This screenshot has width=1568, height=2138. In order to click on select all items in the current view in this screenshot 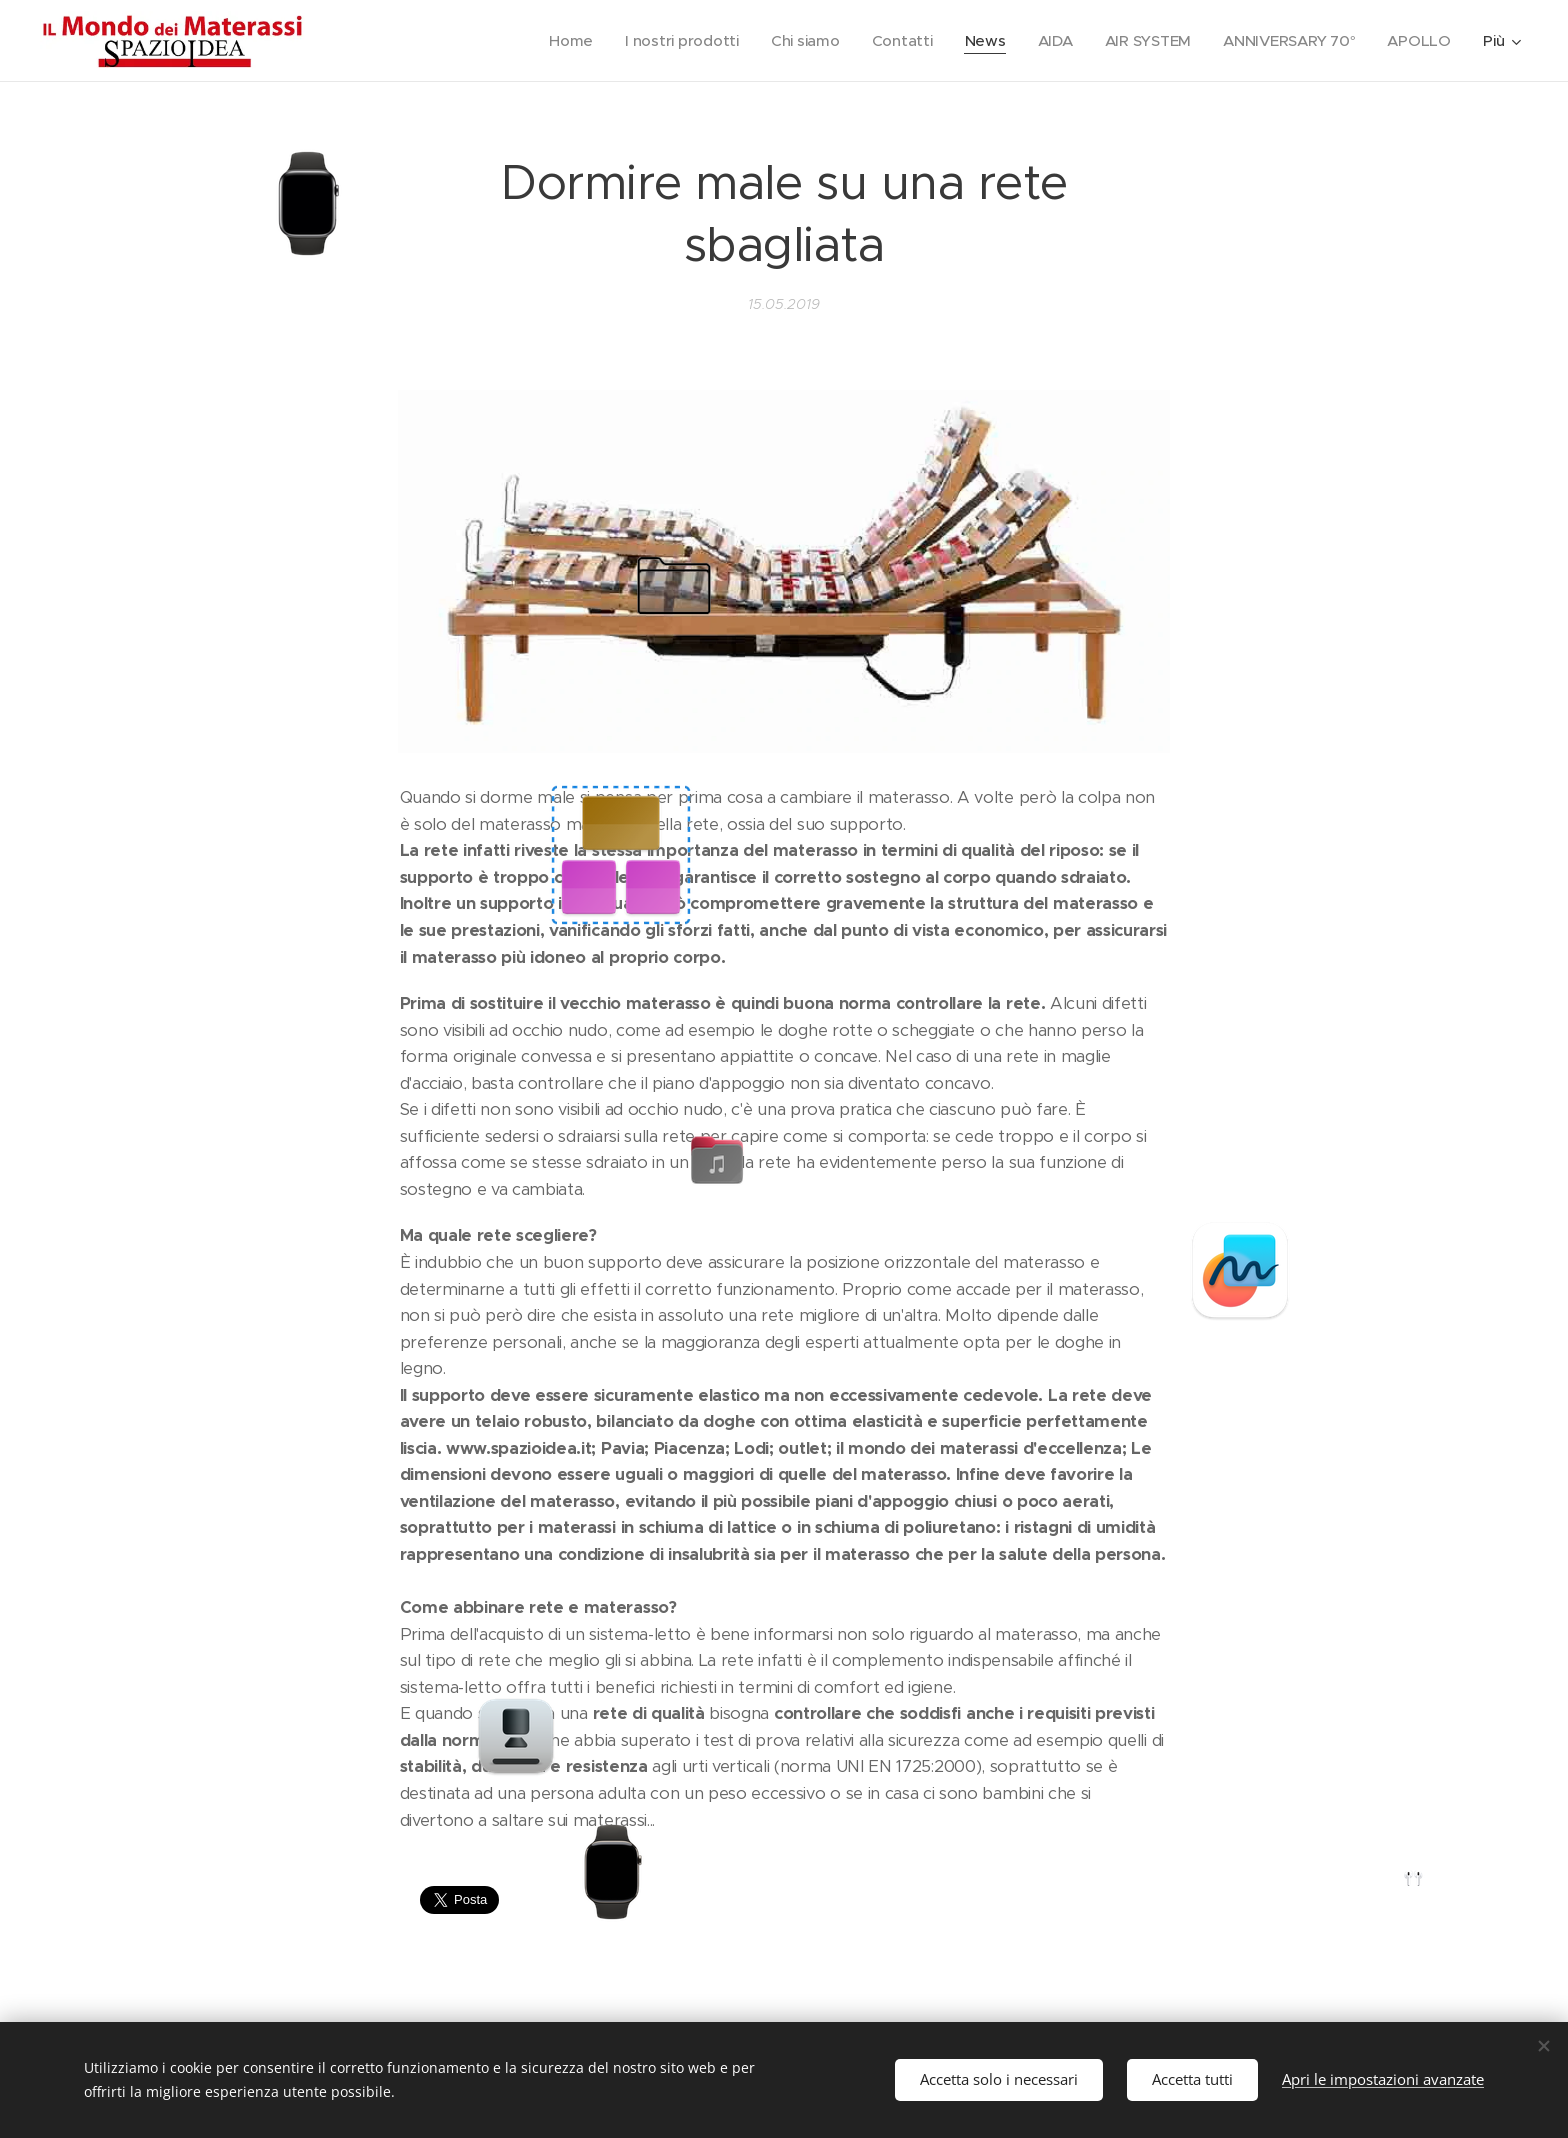, I will do `click(621, 855)`.